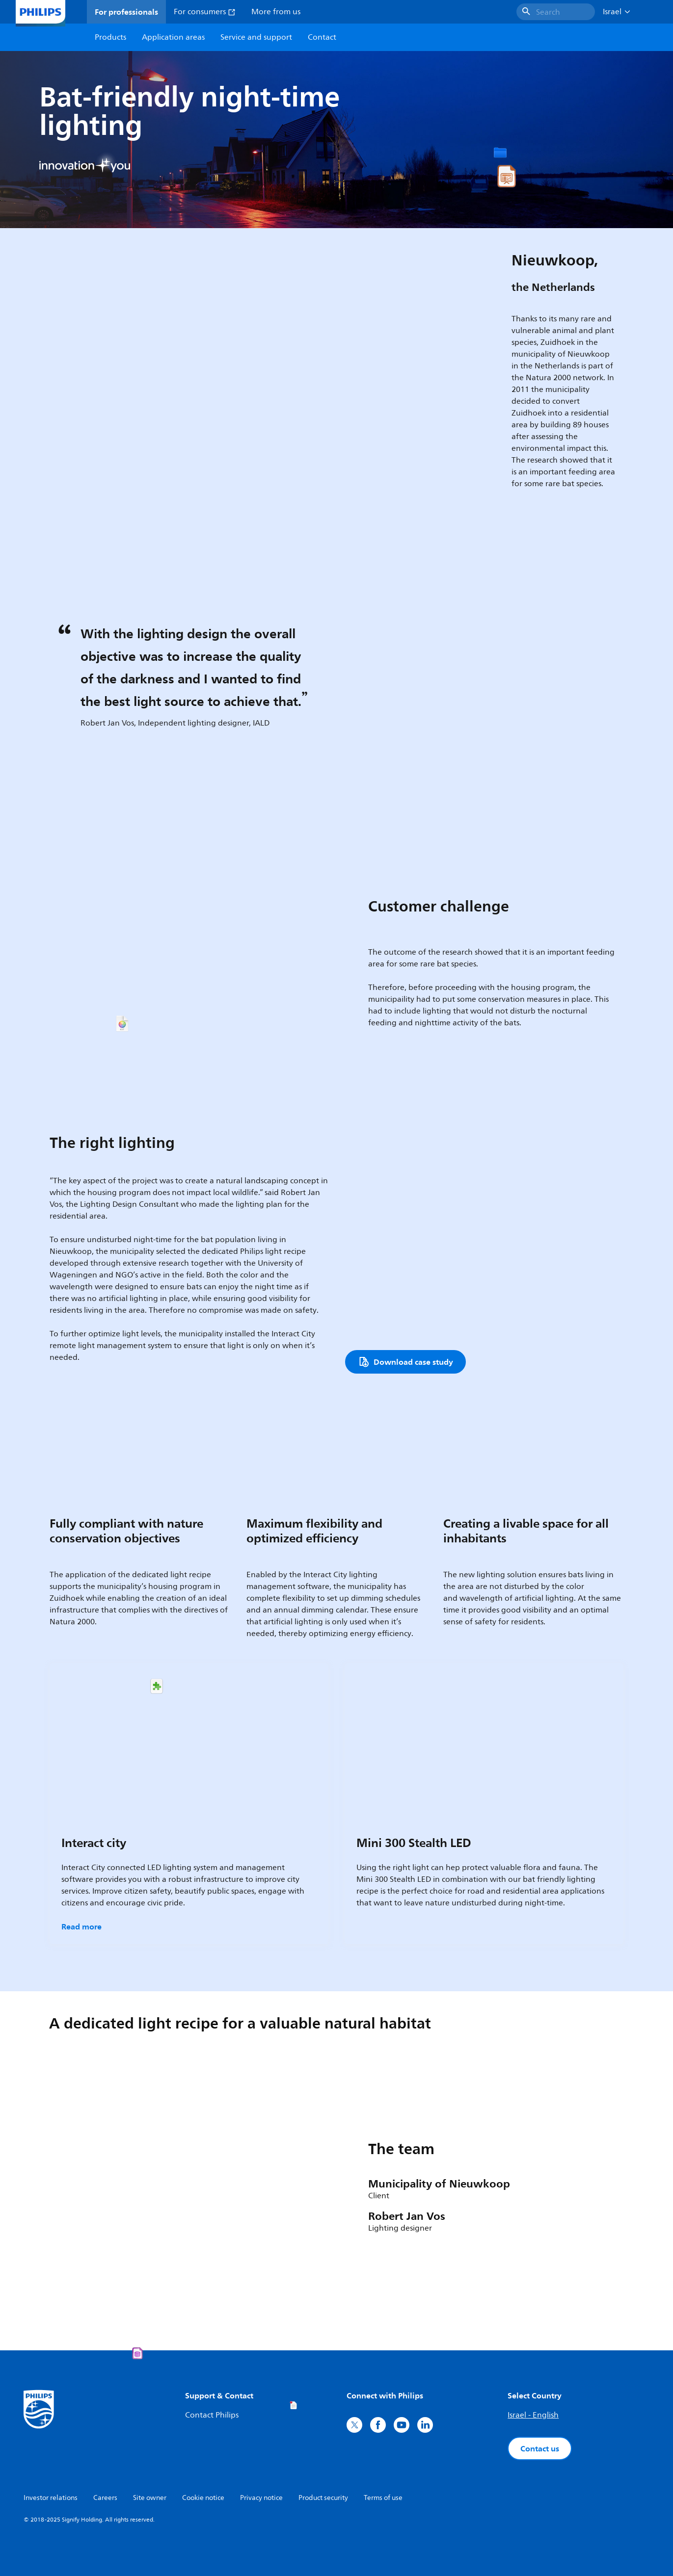 The height and width of the screenshot is (2576, 673). I want to click on open an opendocument database file, so click(137, 2353).